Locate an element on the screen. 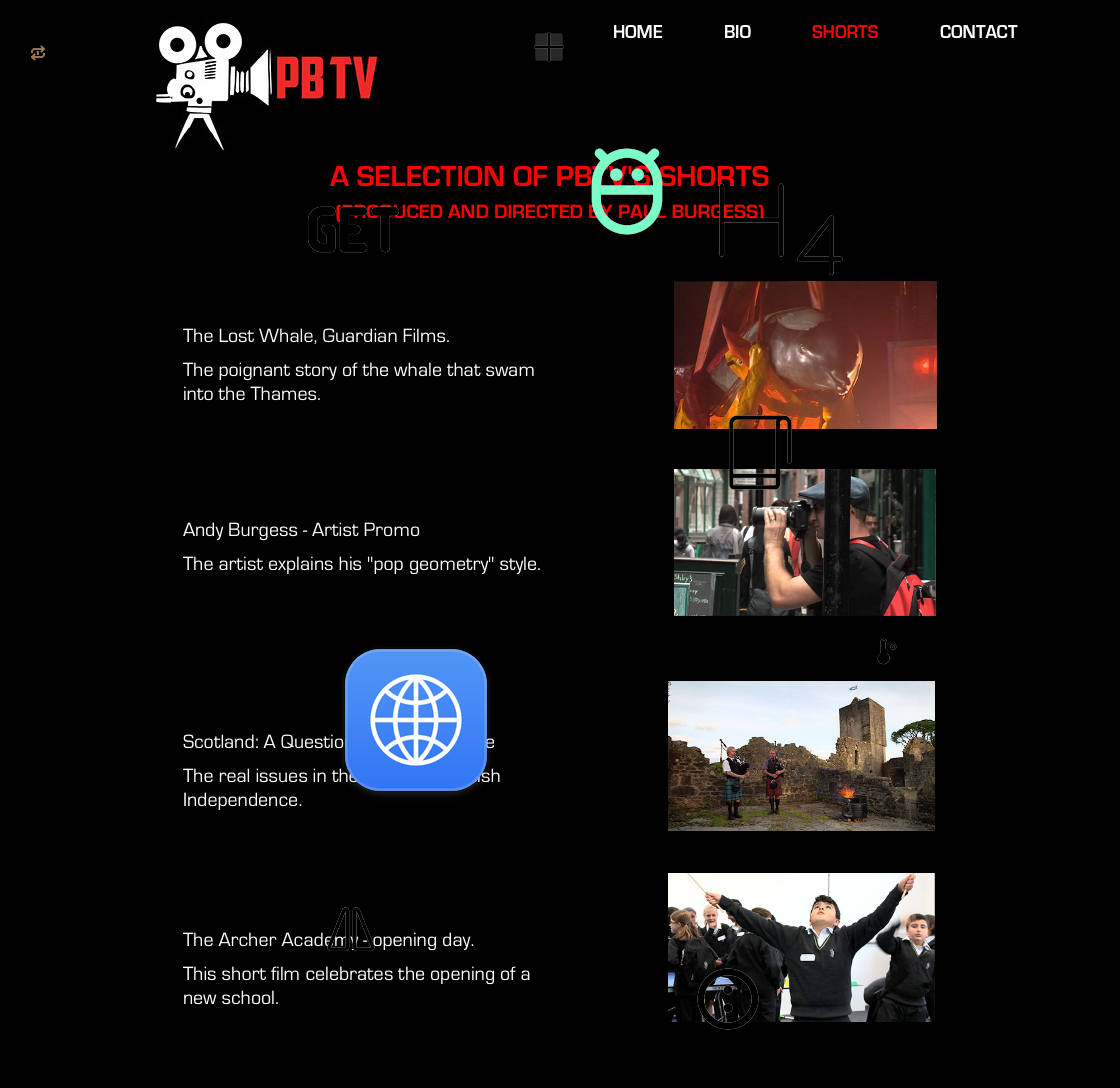 This screenshot has width=1120, height=1088. open more options menu is located at coordinates (728, 999).